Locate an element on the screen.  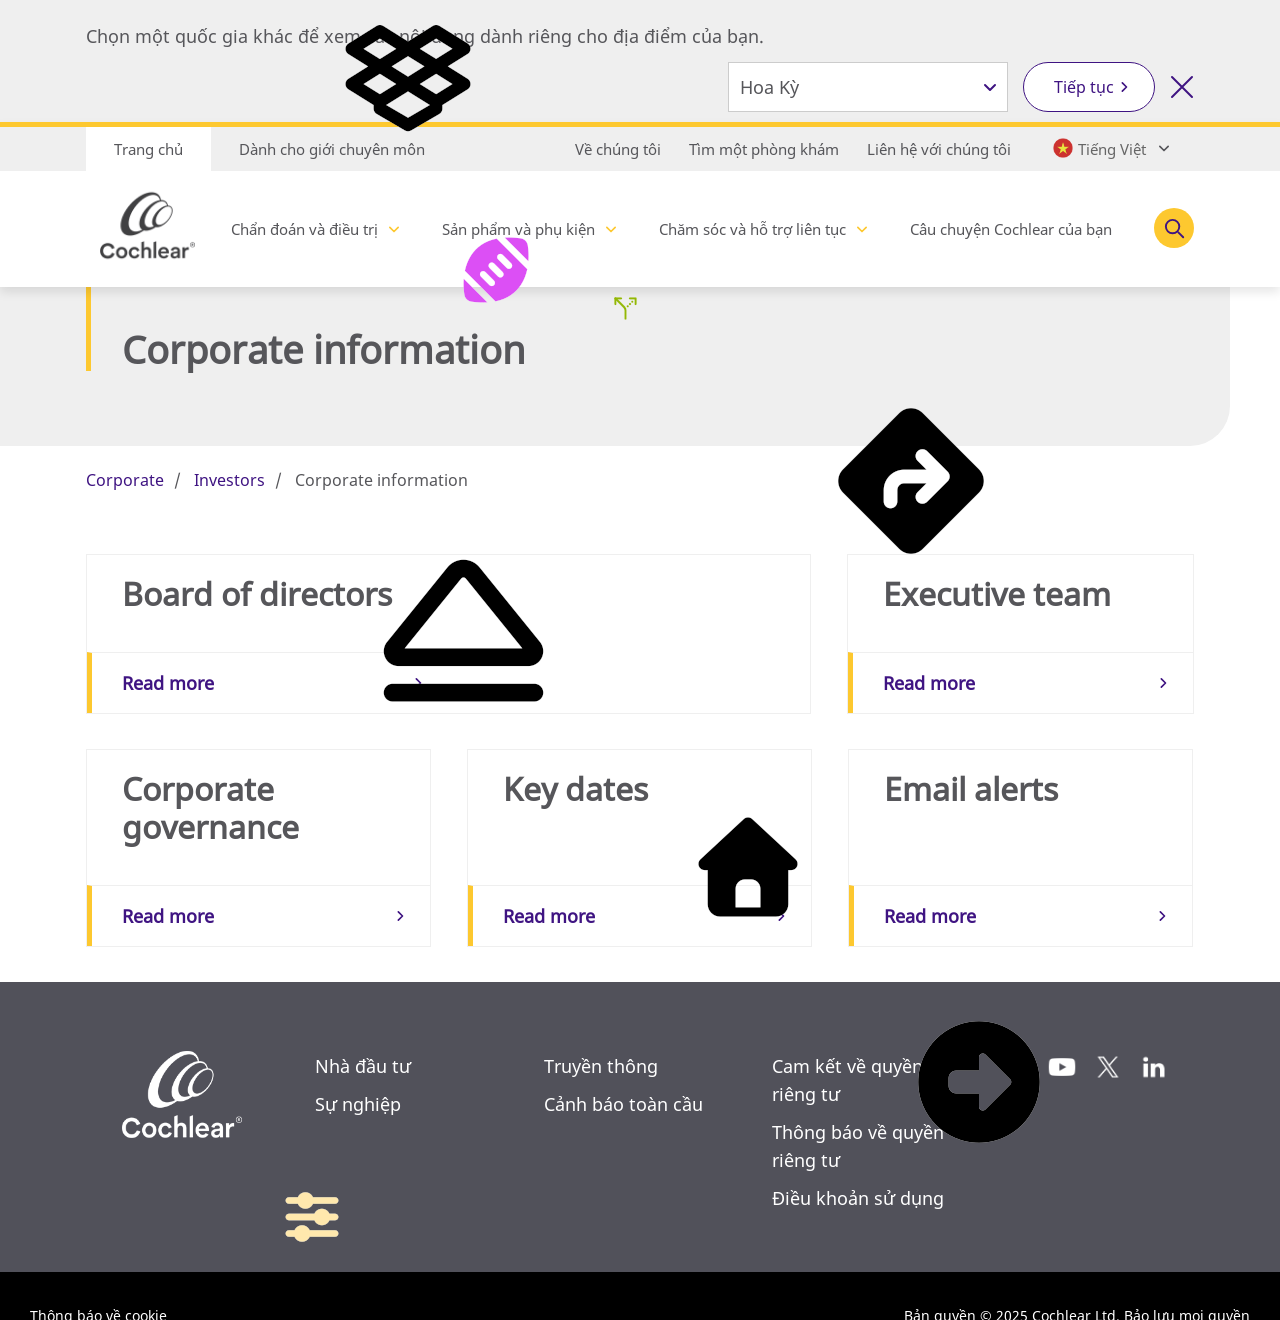
eject media or disc is located at coordinates (463, 639).